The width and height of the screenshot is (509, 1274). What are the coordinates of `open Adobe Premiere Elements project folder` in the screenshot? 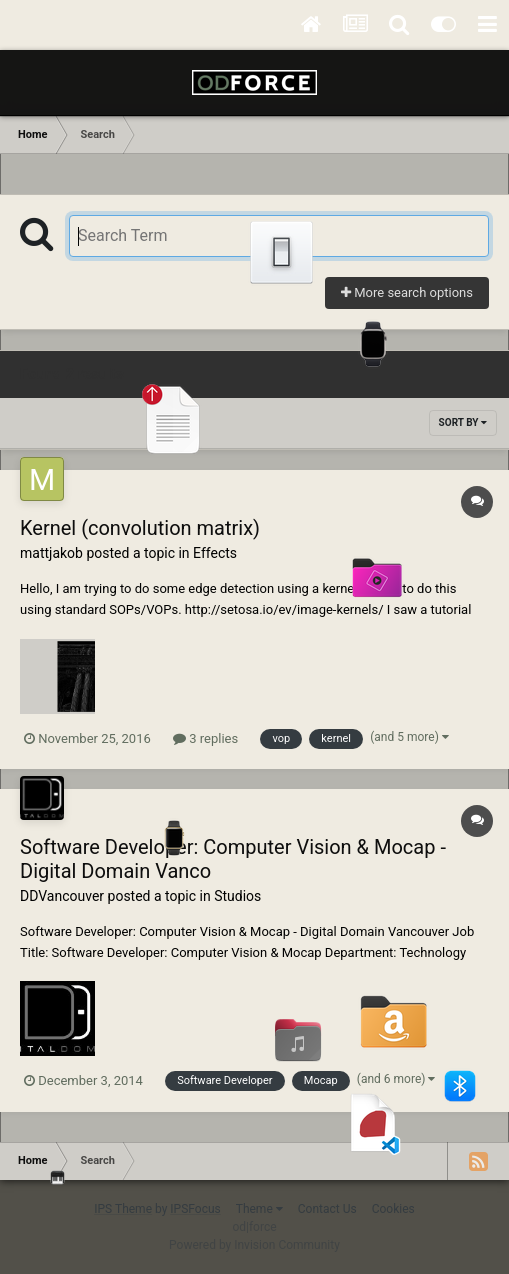 It's located at (377, 579).